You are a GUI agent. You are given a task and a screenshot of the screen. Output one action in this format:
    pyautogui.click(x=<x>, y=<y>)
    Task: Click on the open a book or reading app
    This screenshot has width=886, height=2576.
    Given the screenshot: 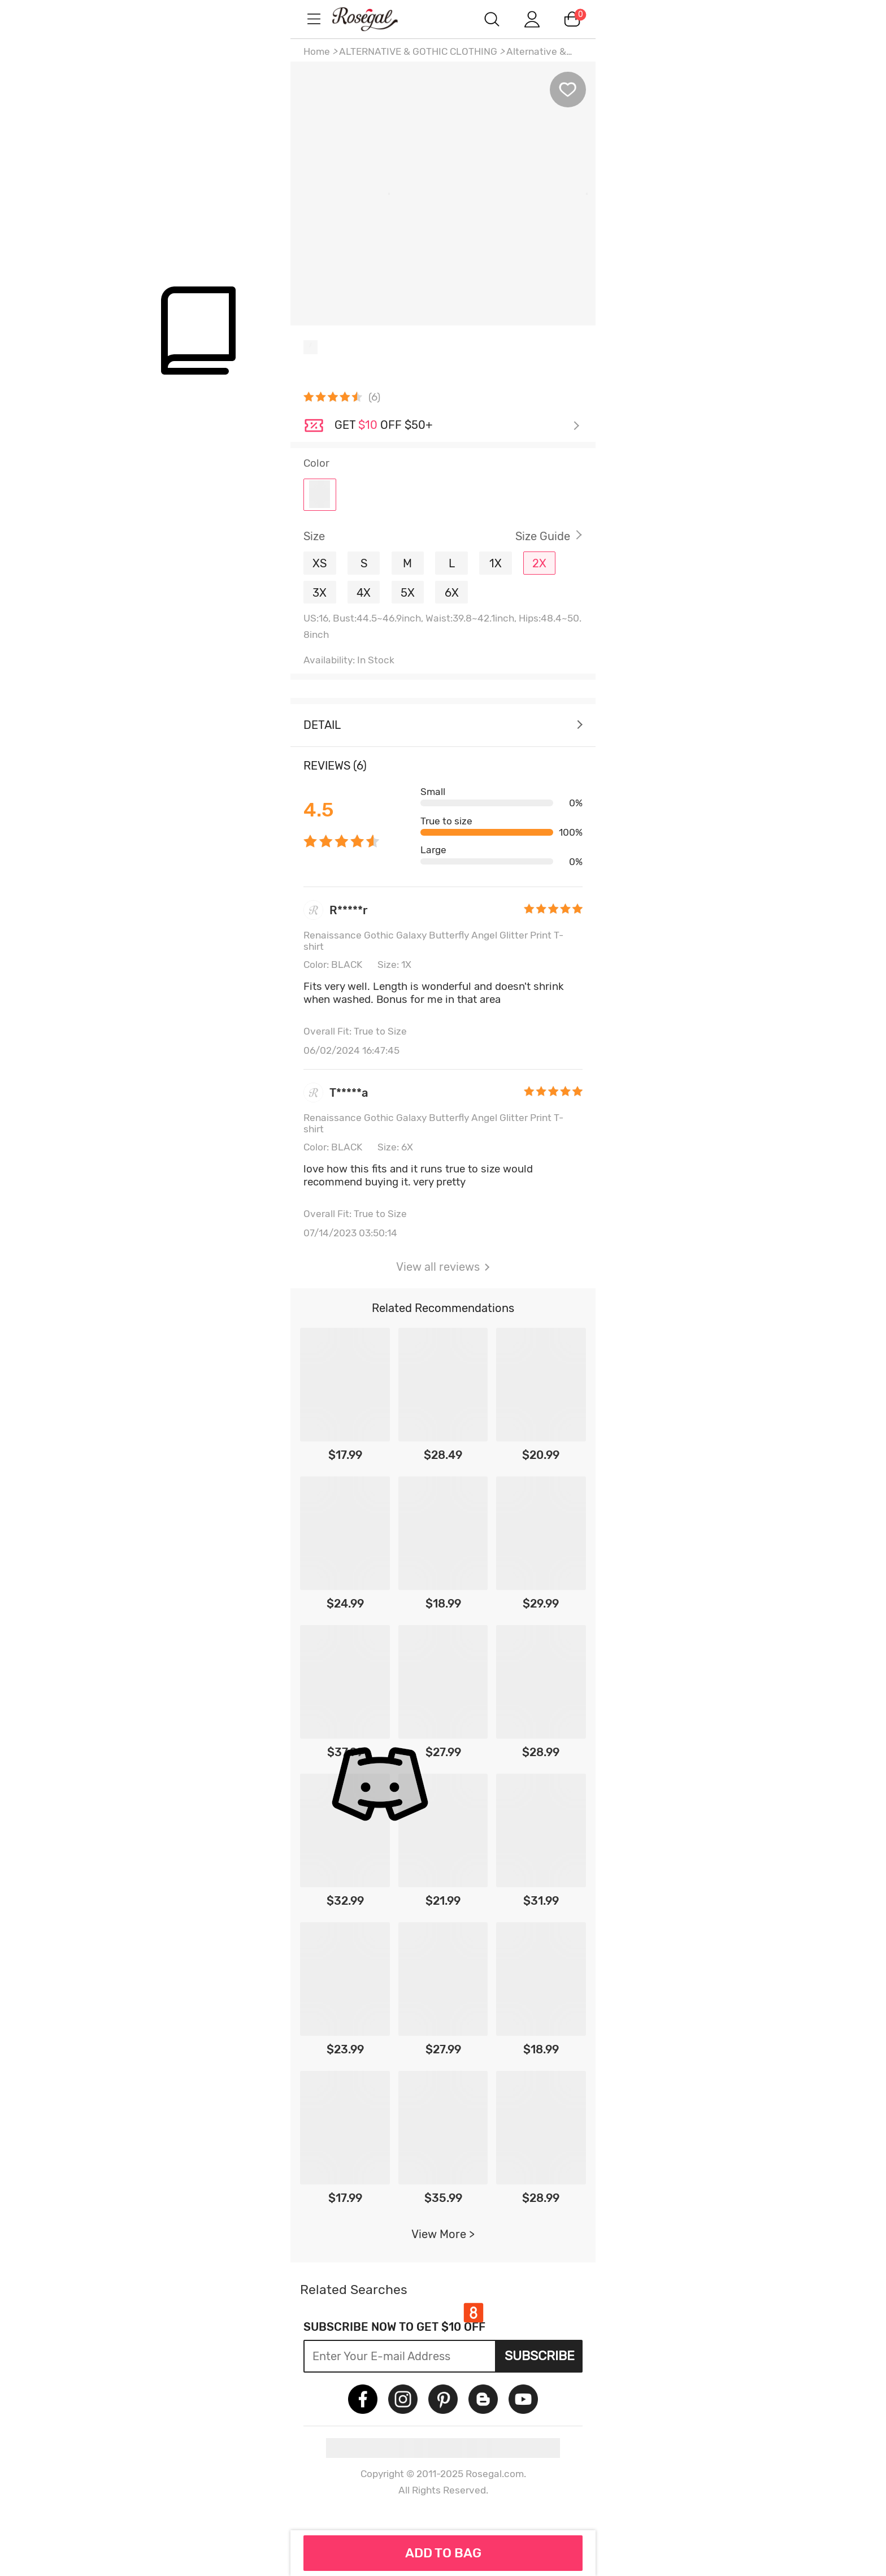 What is the action you would take?
    pyautogui.click(x=198, y=331)
    